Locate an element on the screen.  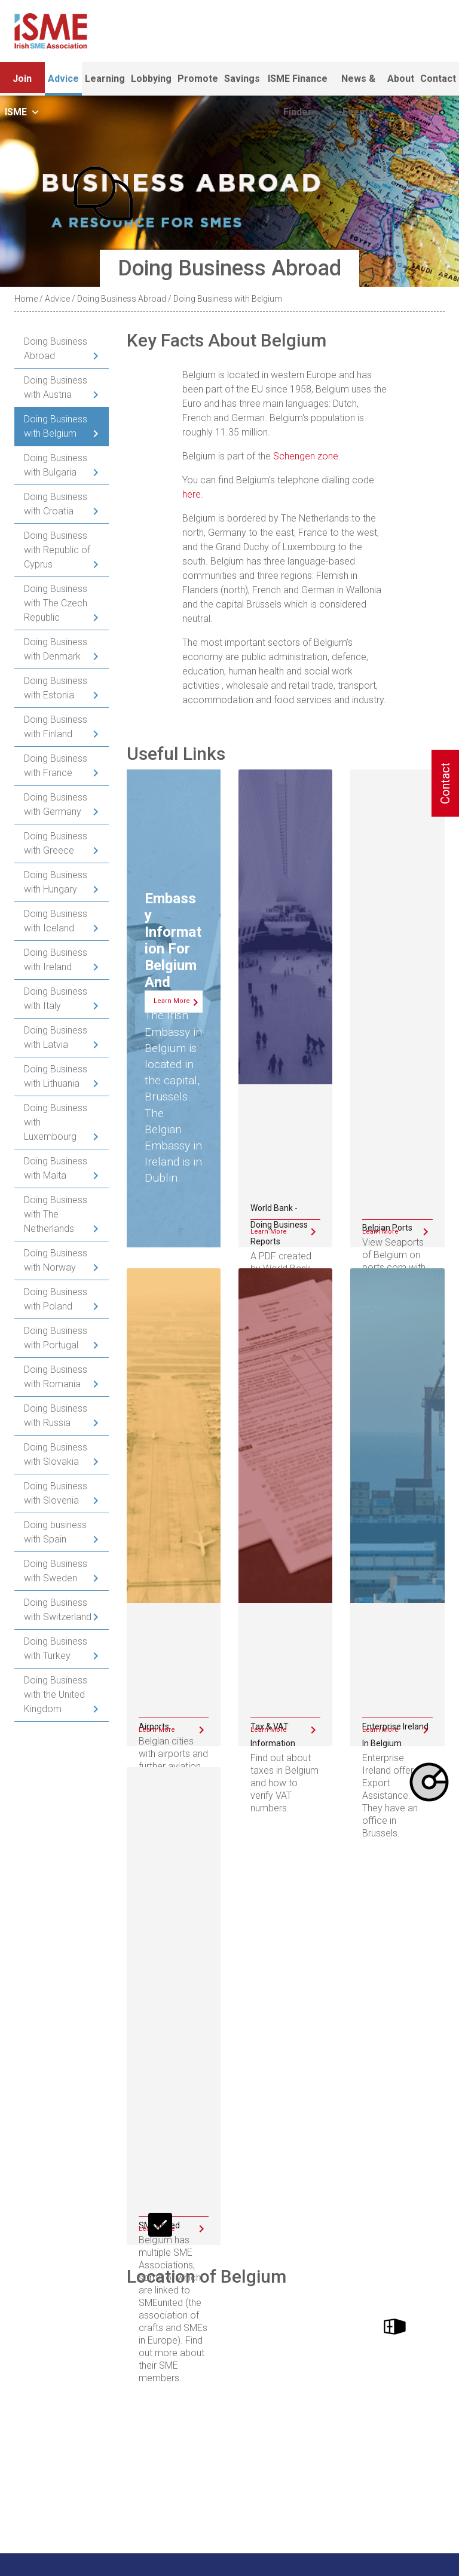
open chat or messaging is located at coordinates (103, 194).